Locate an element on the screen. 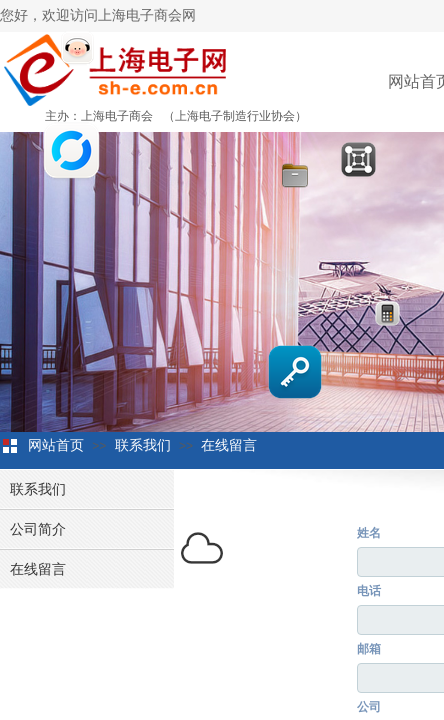  open spek audio spectrum analyzer app is located at coordinates (77, 47).